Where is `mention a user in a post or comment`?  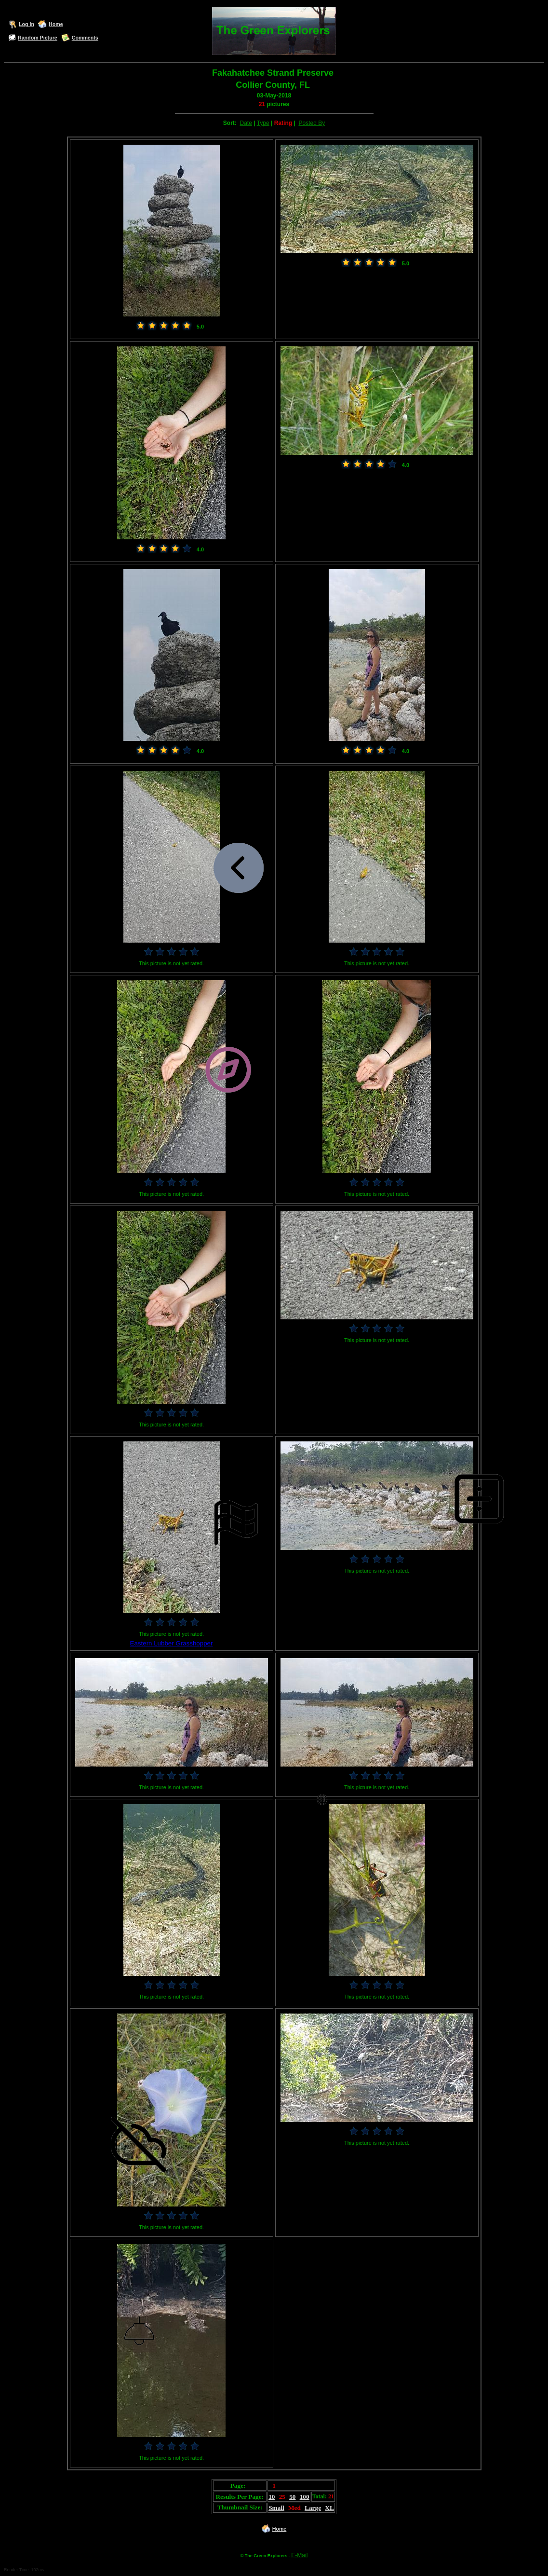 mention a user in a post or comment is located at coordinates (322, 1799).